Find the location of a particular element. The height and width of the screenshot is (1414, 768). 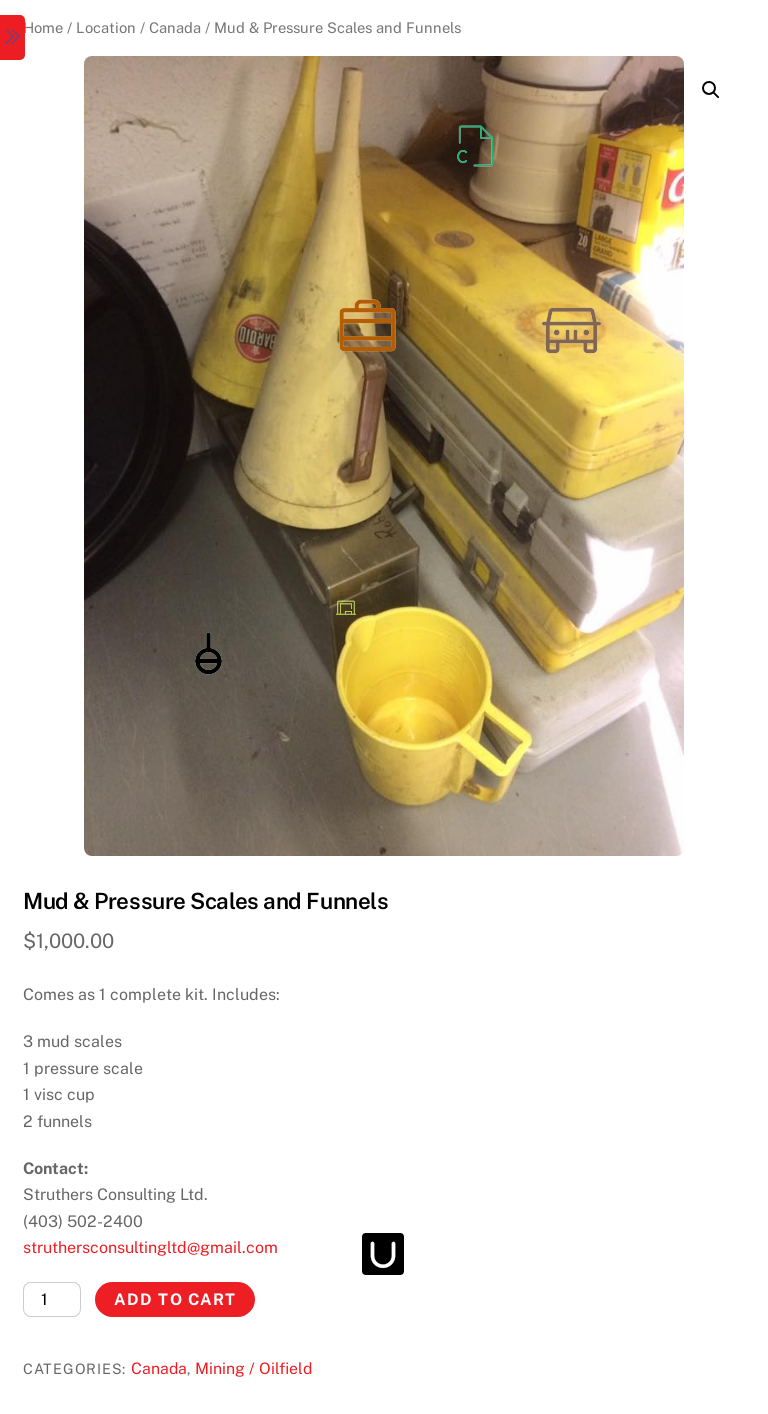

perform a union operation on selected shapes is located at coordinates (383, 1254).